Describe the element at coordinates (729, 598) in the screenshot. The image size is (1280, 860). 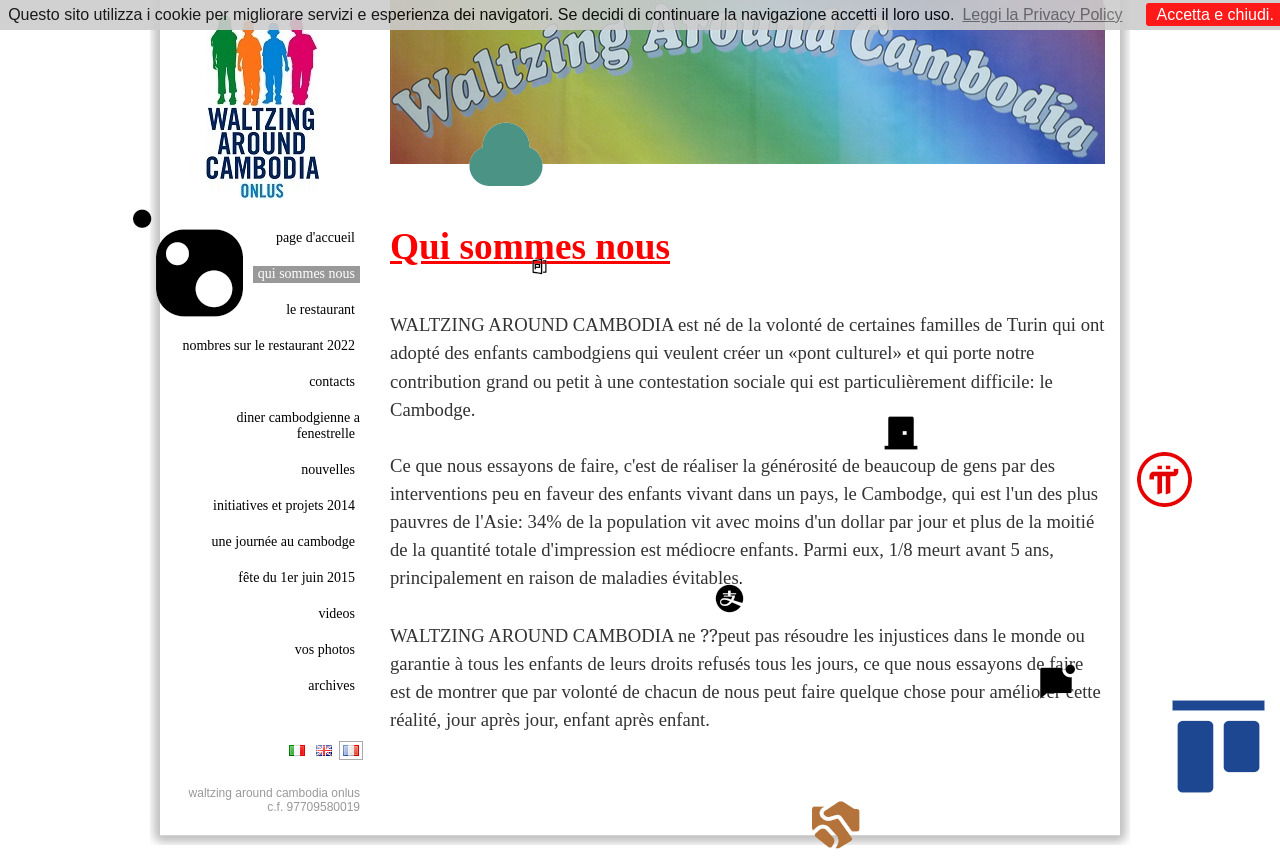
I see `pay with alipay` at that location.